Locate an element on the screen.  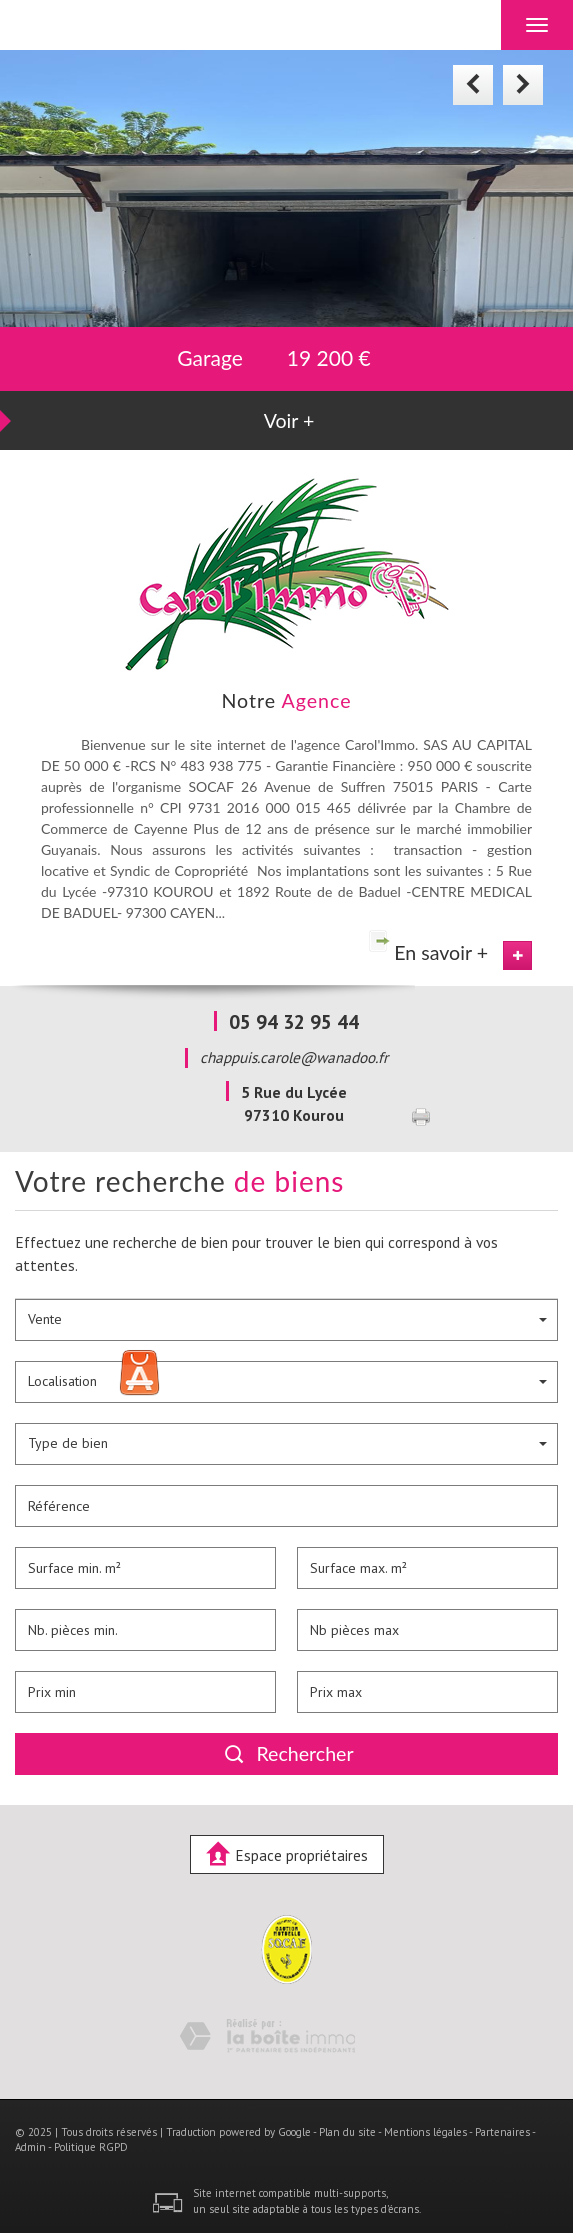
print the current document is located at coordinates (421, 1117).